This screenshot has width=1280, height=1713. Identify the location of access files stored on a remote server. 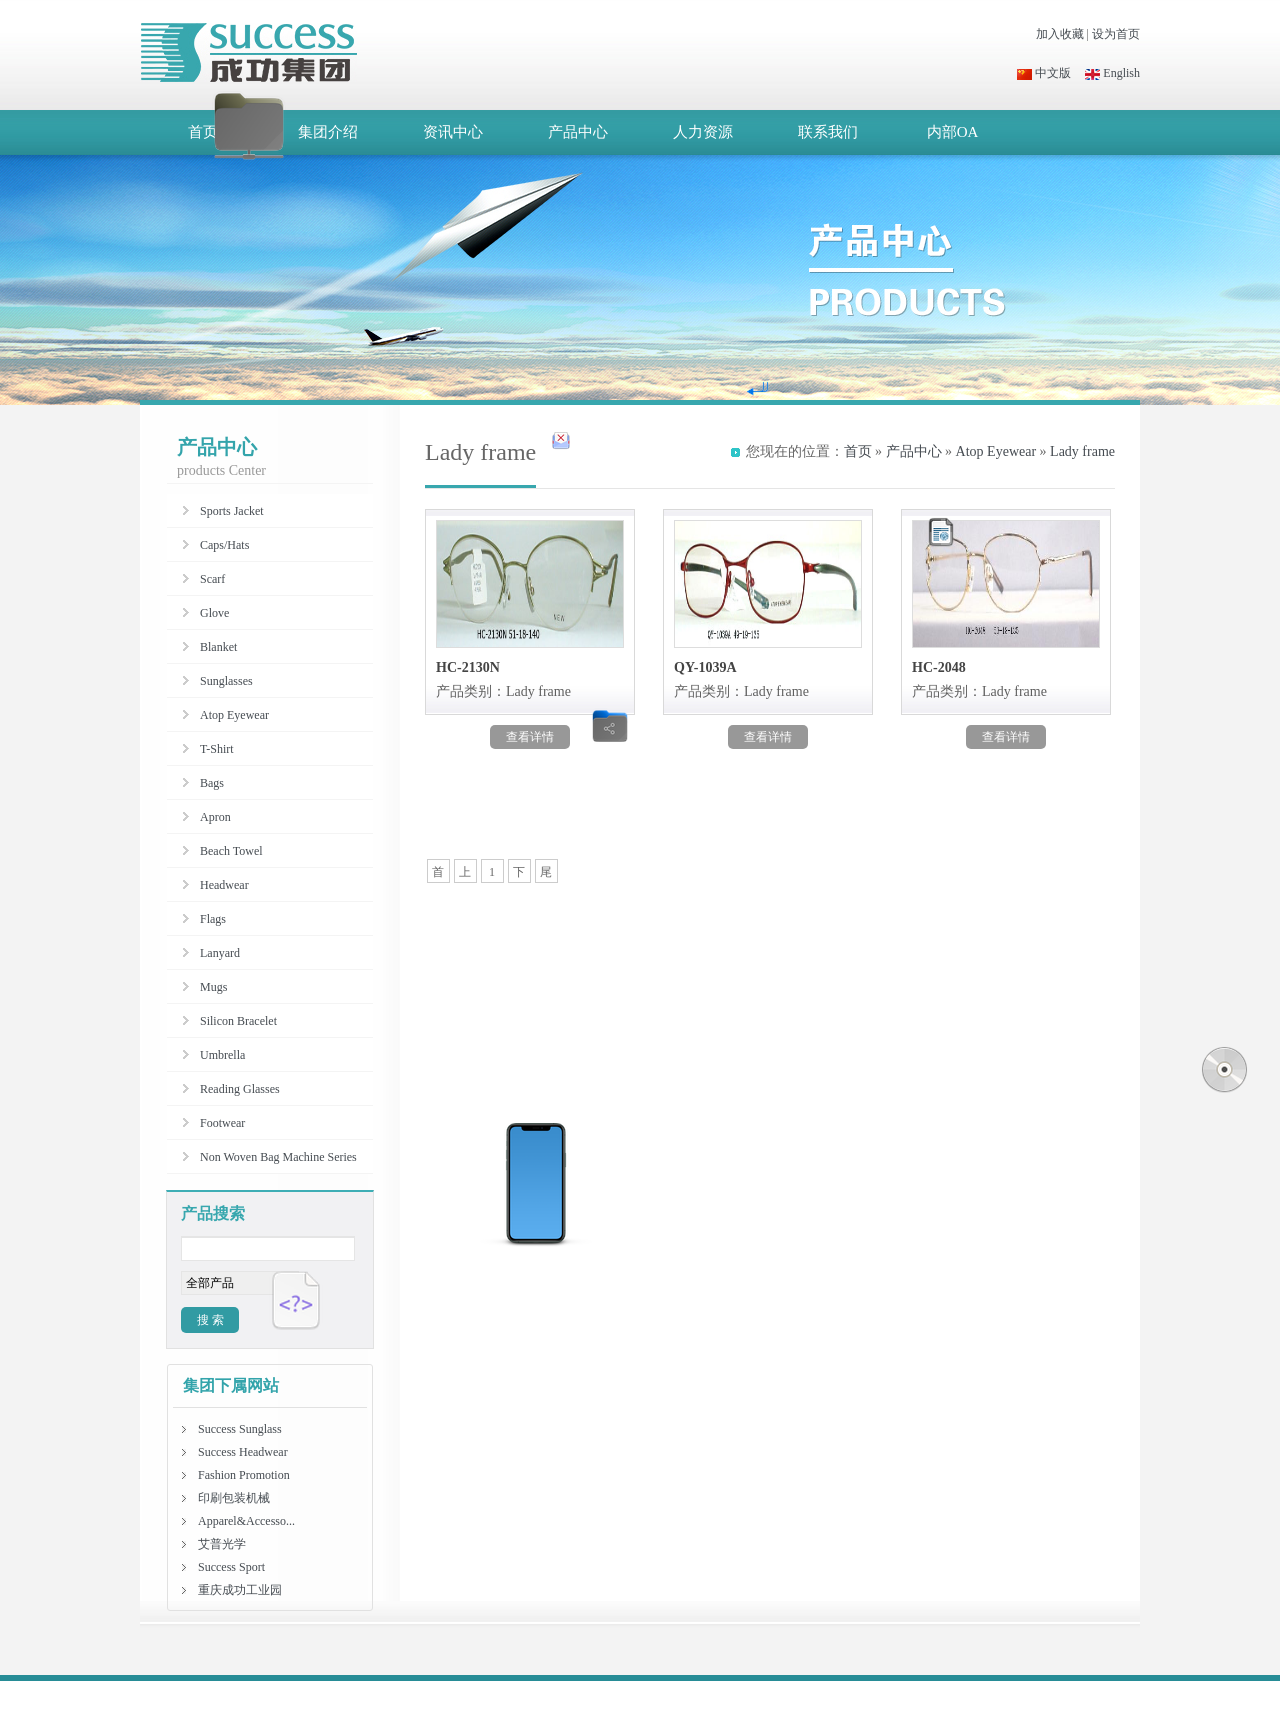
(249, 125).